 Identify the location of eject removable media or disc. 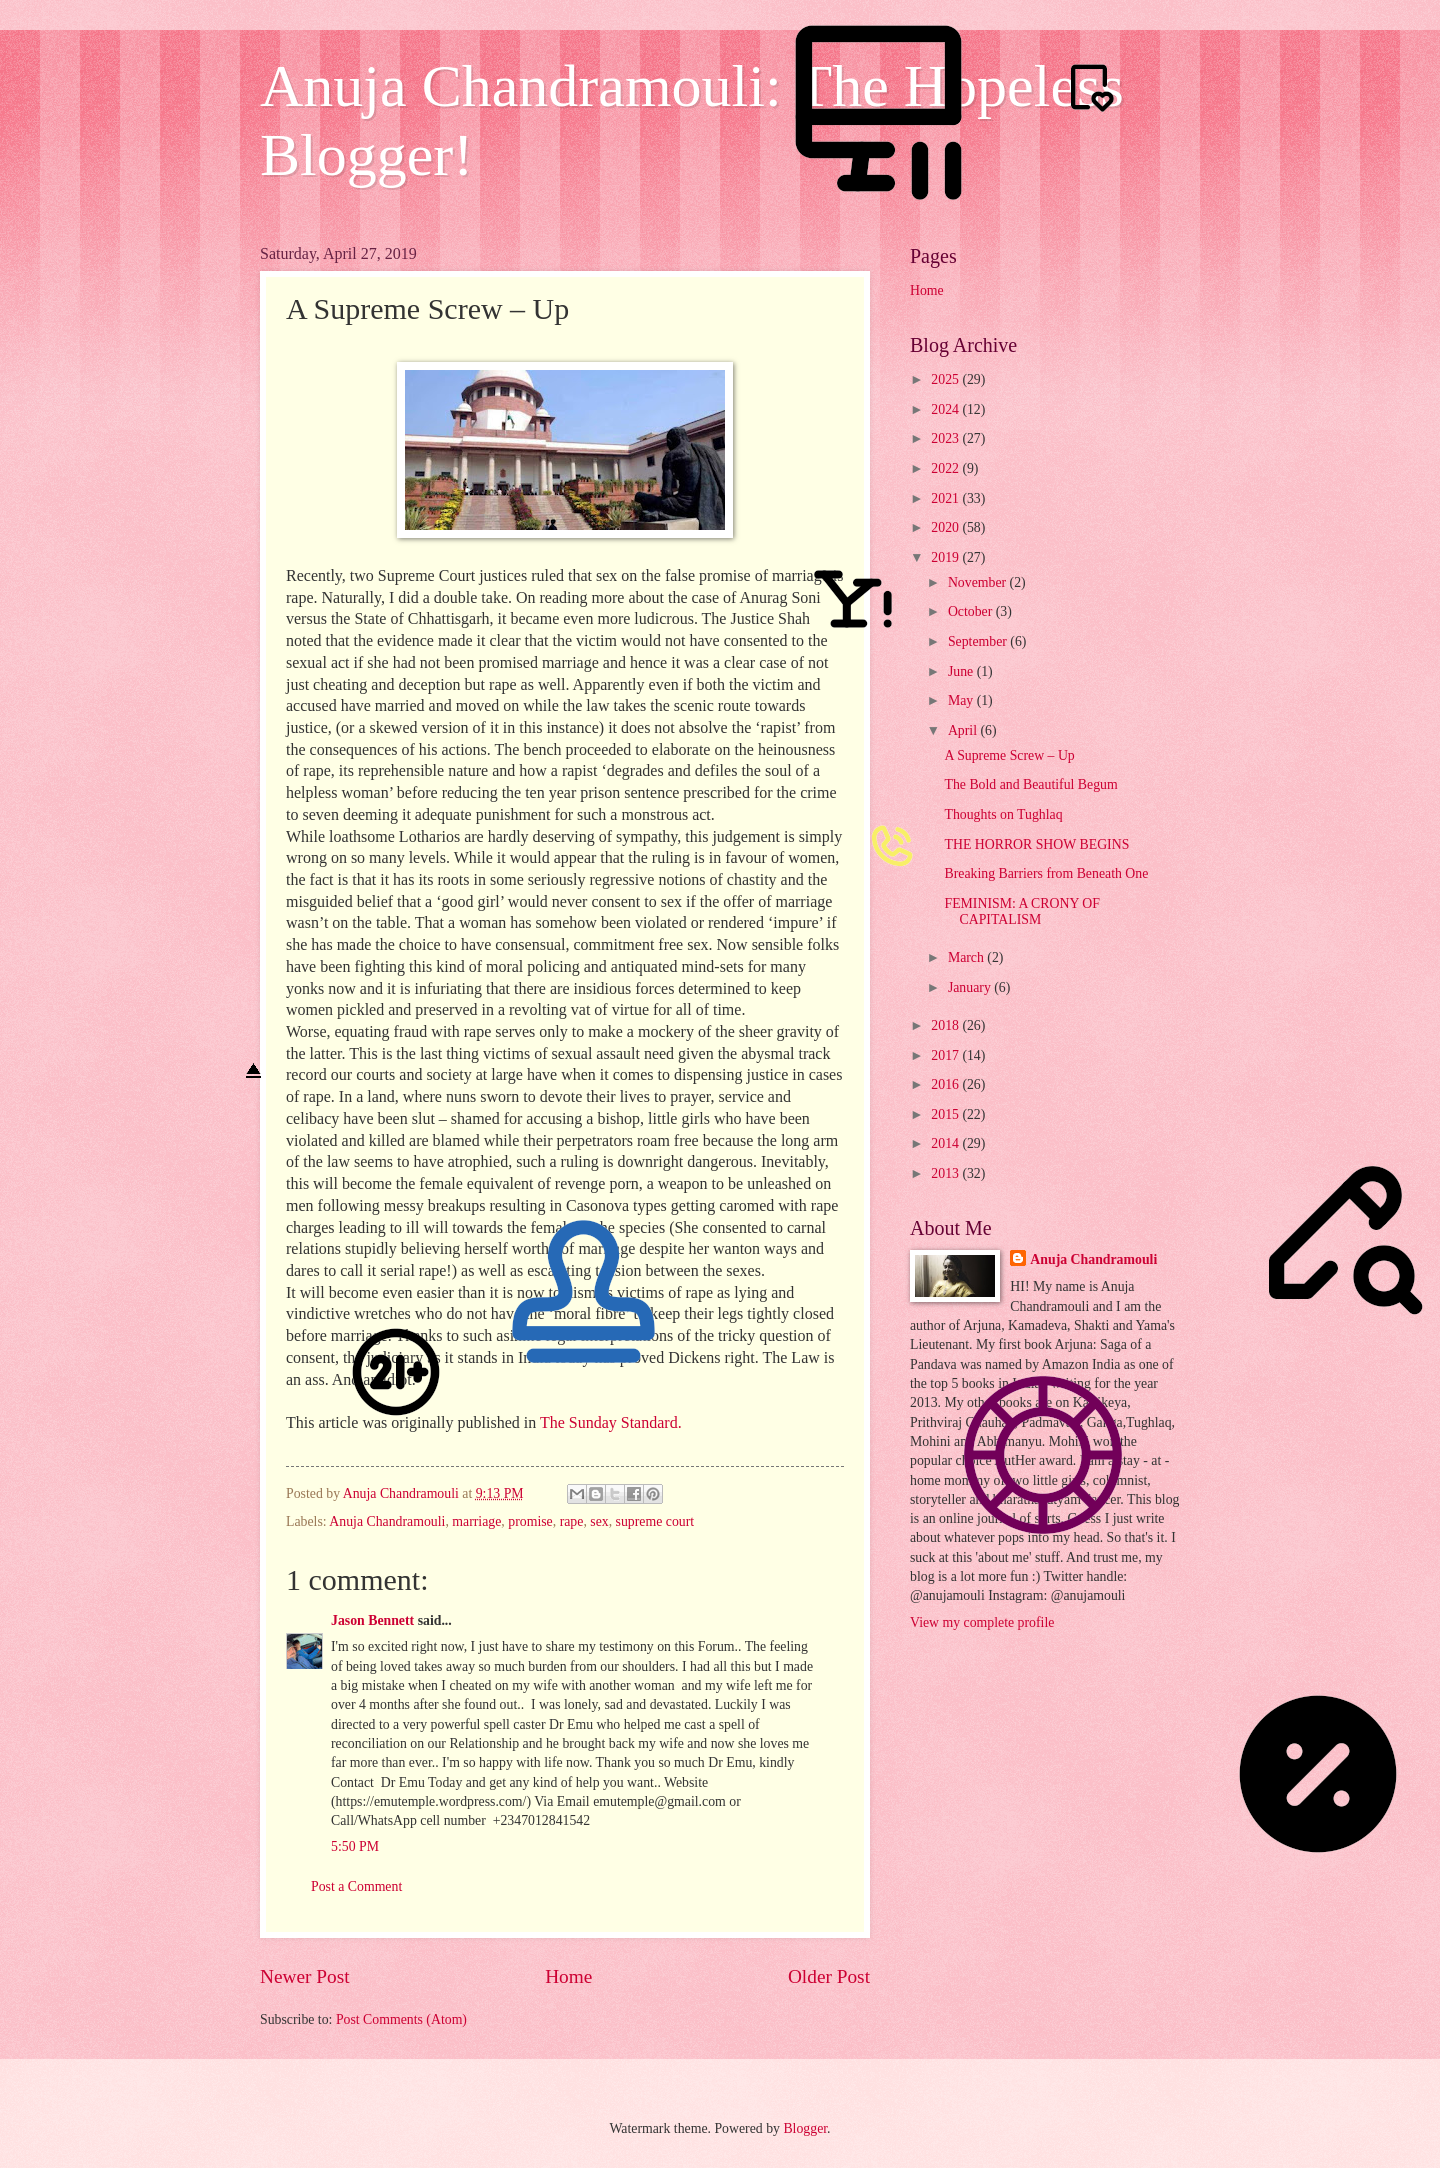
(253, 1070).